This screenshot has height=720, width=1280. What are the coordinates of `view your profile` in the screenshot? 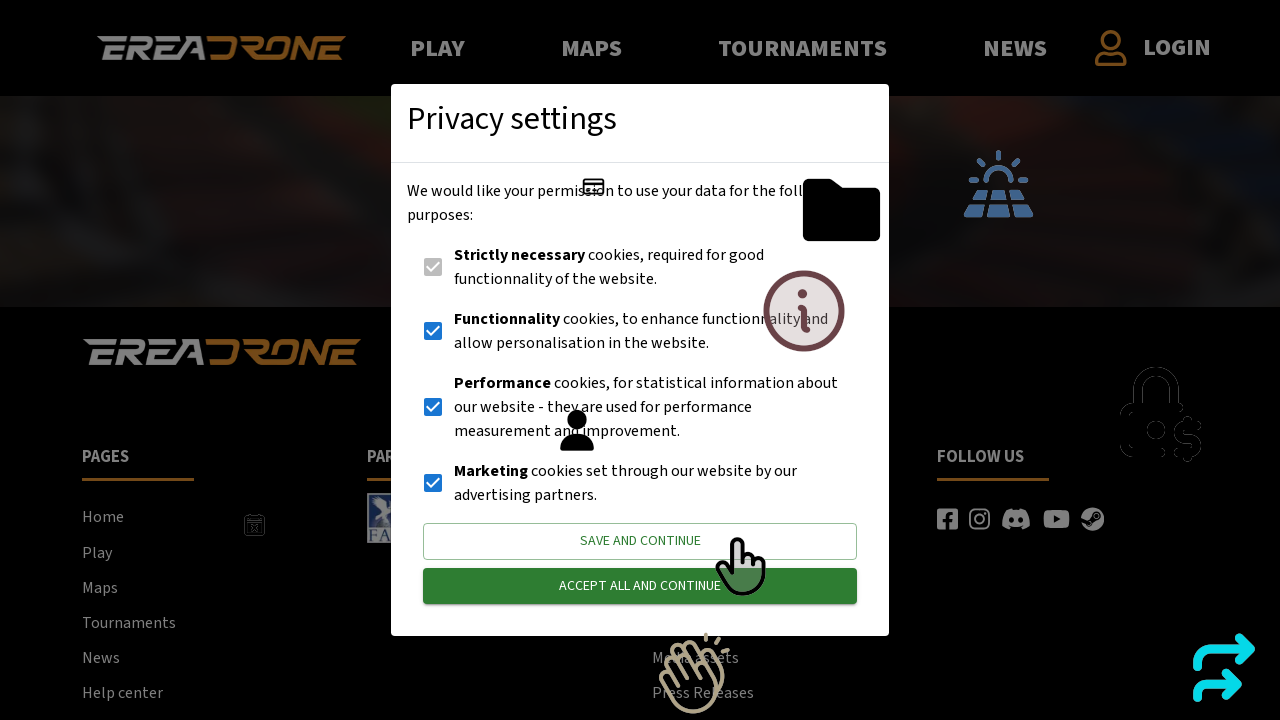 It's located at (577, 430).